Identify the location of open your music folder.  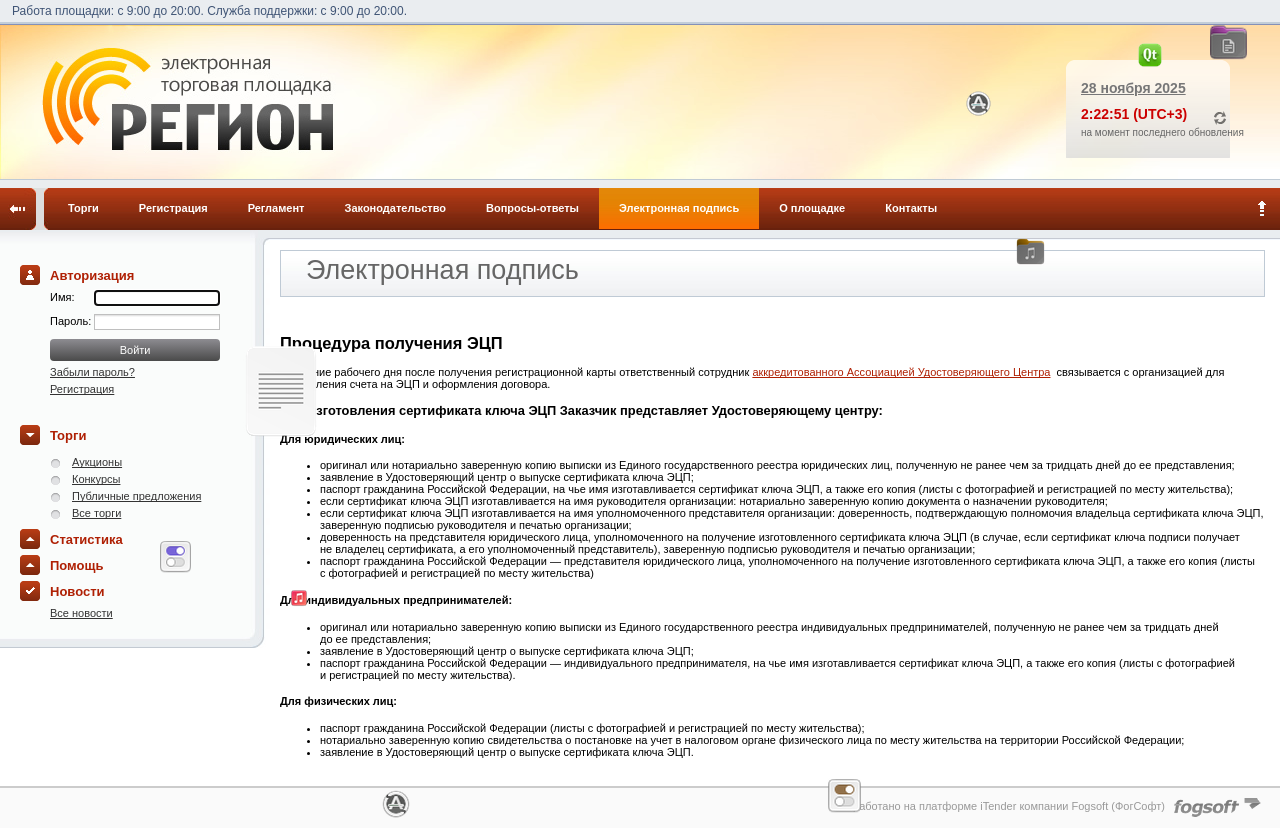
(1030, 251).